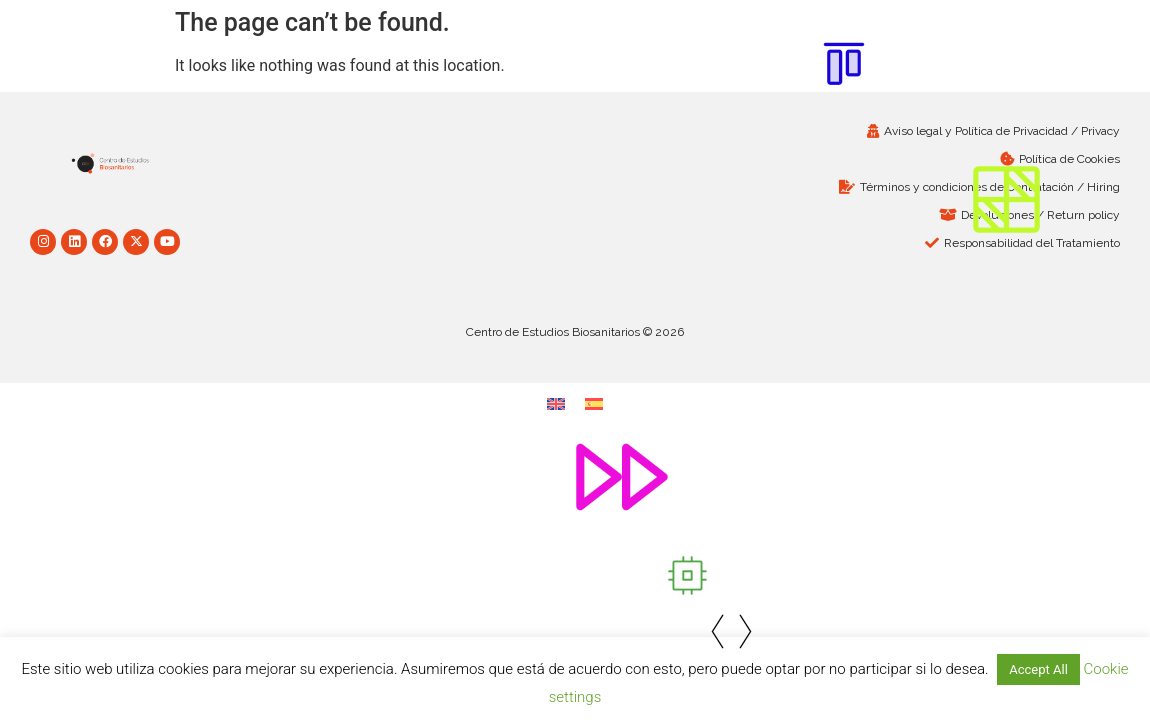 This screenshot has height=720, width=1150. I want to click on align selected objects to the top edge, so click(844, 63).